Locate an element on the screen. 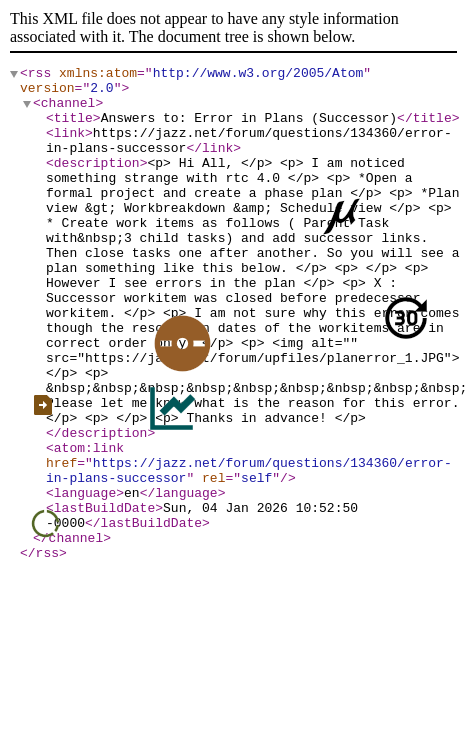  view analytics and performance trends is located at coordinates (171, 408).